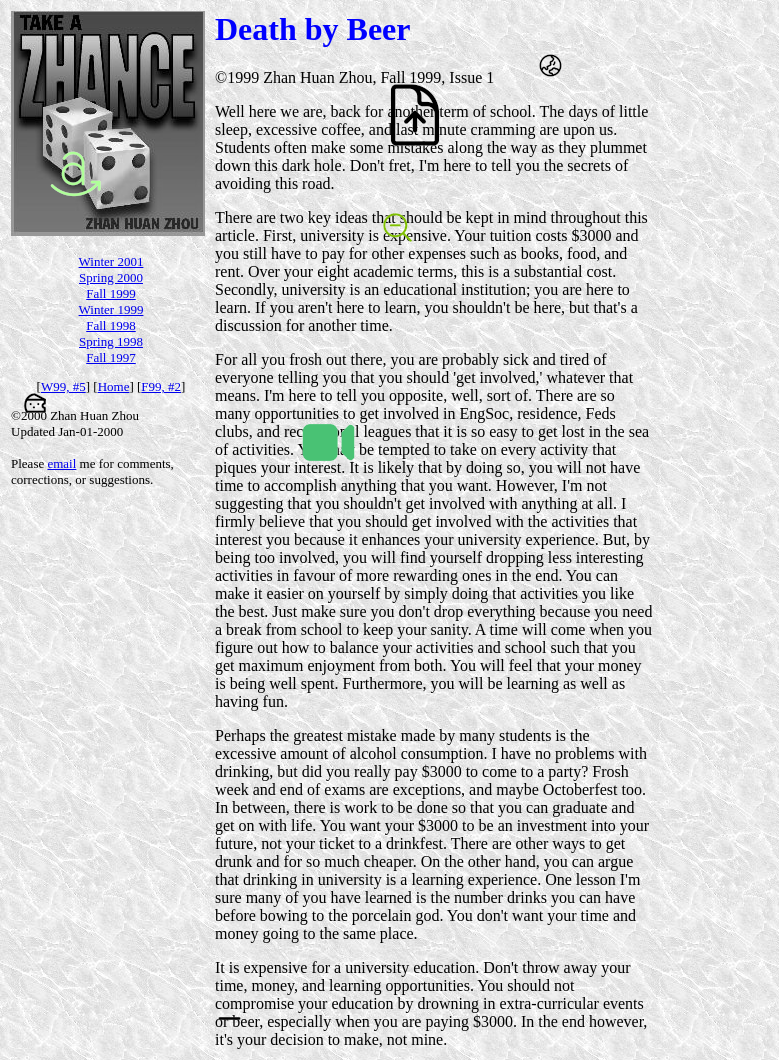 This screenshot has width=779, height=1060. Describe the element at coordinates (328, 442) in the screenshot. I see `start a video call` at that location.